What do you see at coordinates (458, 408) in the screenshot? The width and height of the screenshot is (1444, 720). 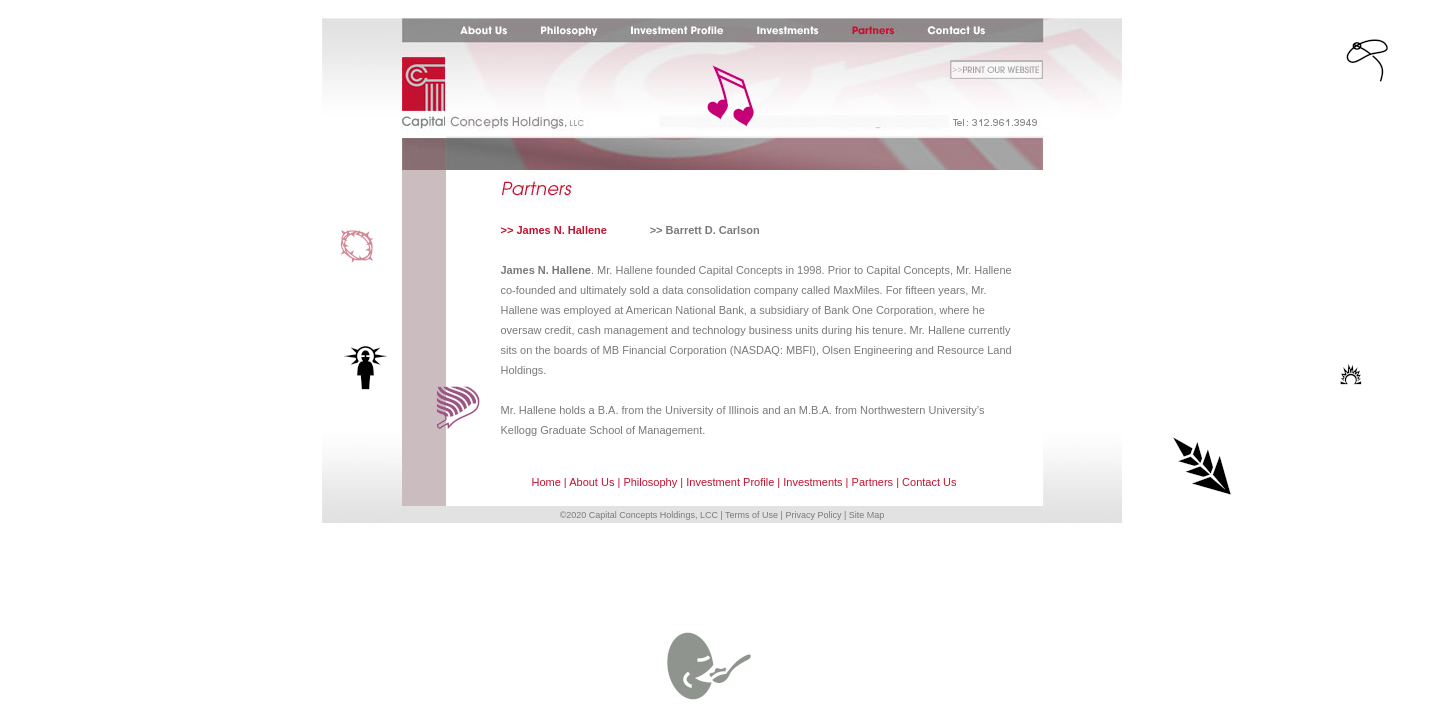 I see `activate wave attack ability` at bounding box center [458, 408].